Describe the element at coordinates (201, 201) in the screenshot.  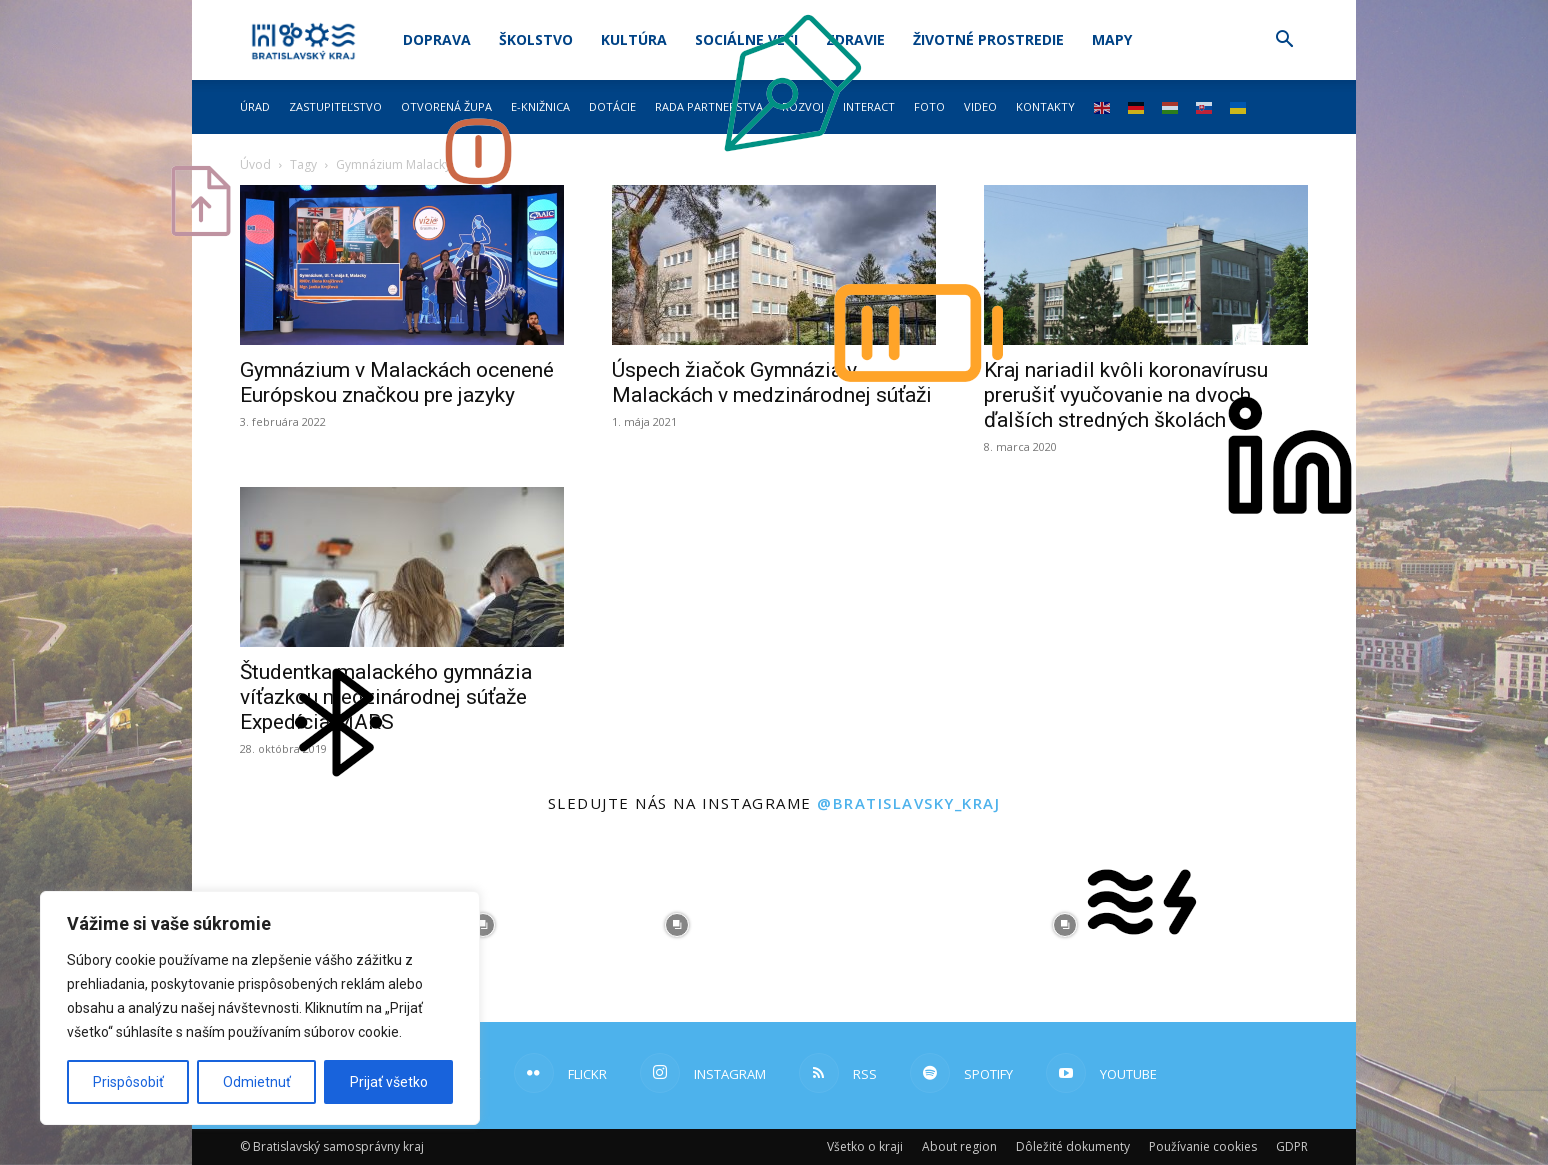
I see `upload a file` at that location.